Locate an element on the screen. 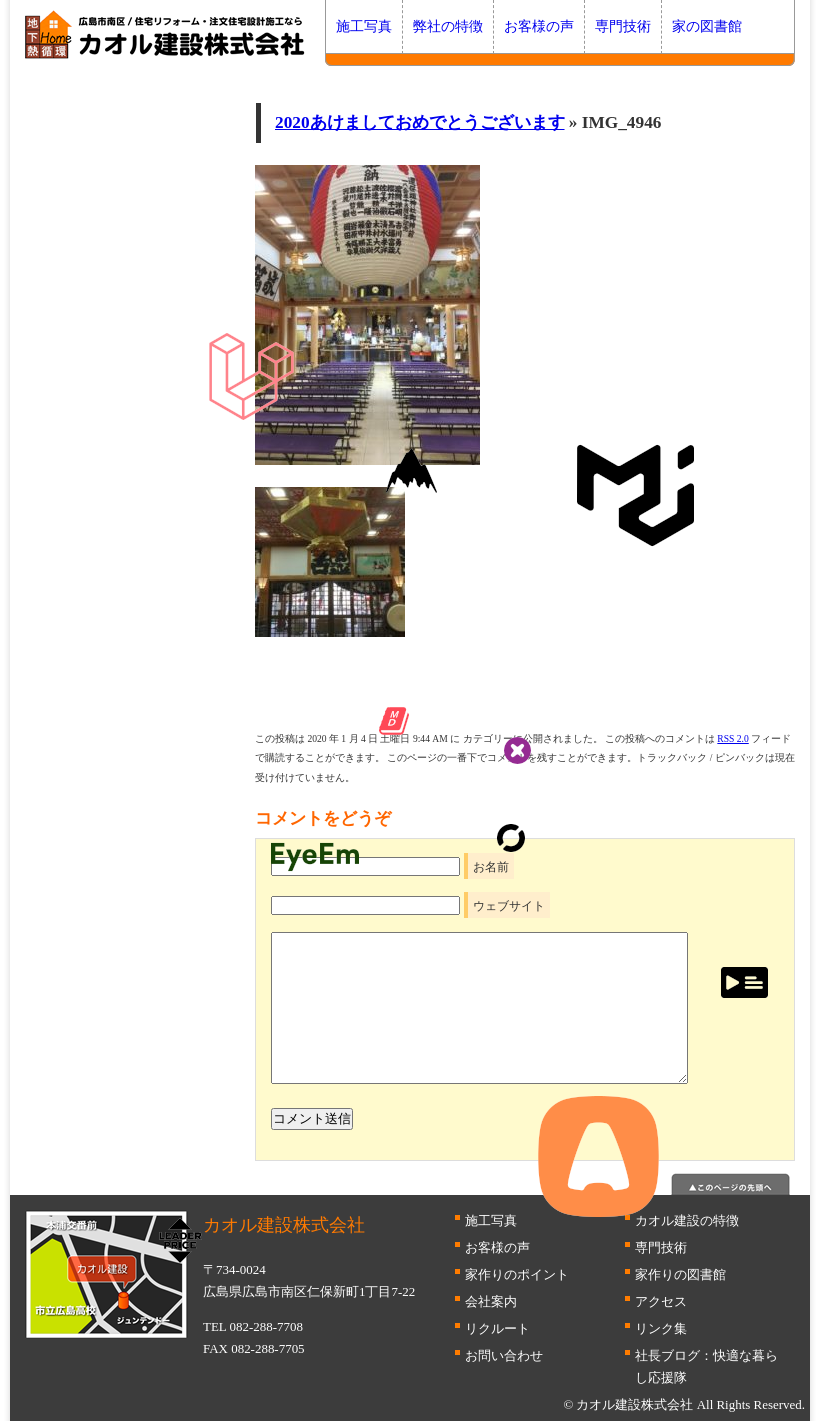  open the EyeEm photography app is located at coordinates (315, 857).